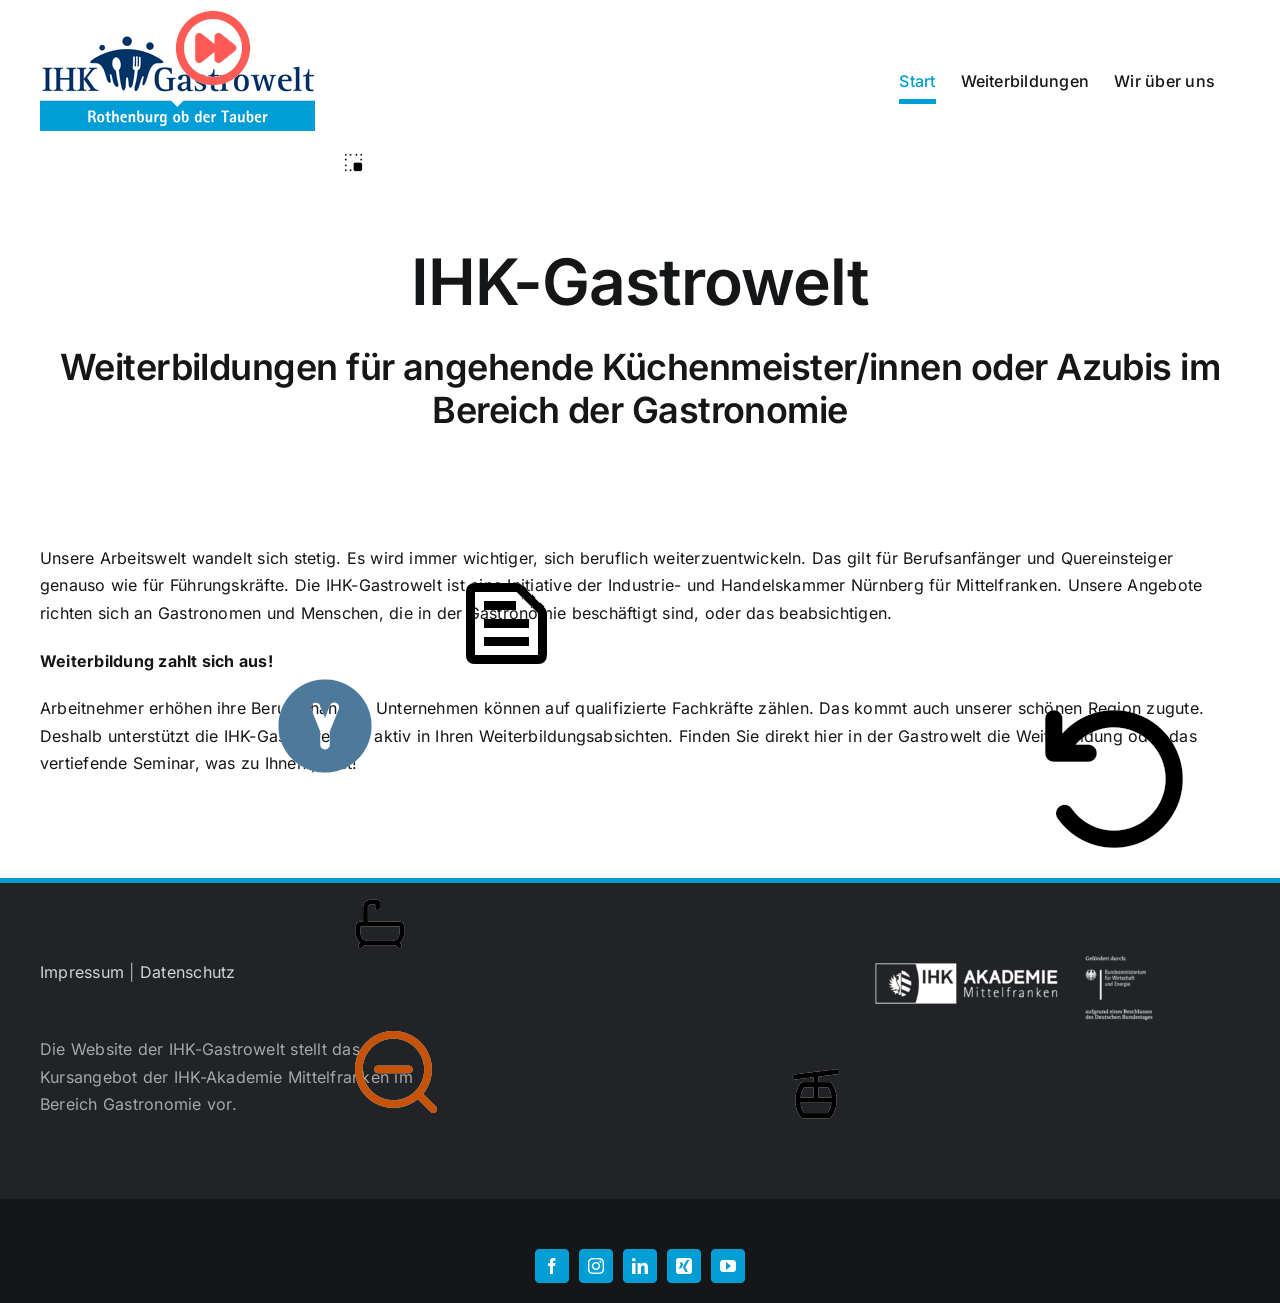 The image size is (1280, 1303). Describe the element at coordinates (325, 726) in the screenshot. I see `indicates items or options starting with the letter Y` at that location.